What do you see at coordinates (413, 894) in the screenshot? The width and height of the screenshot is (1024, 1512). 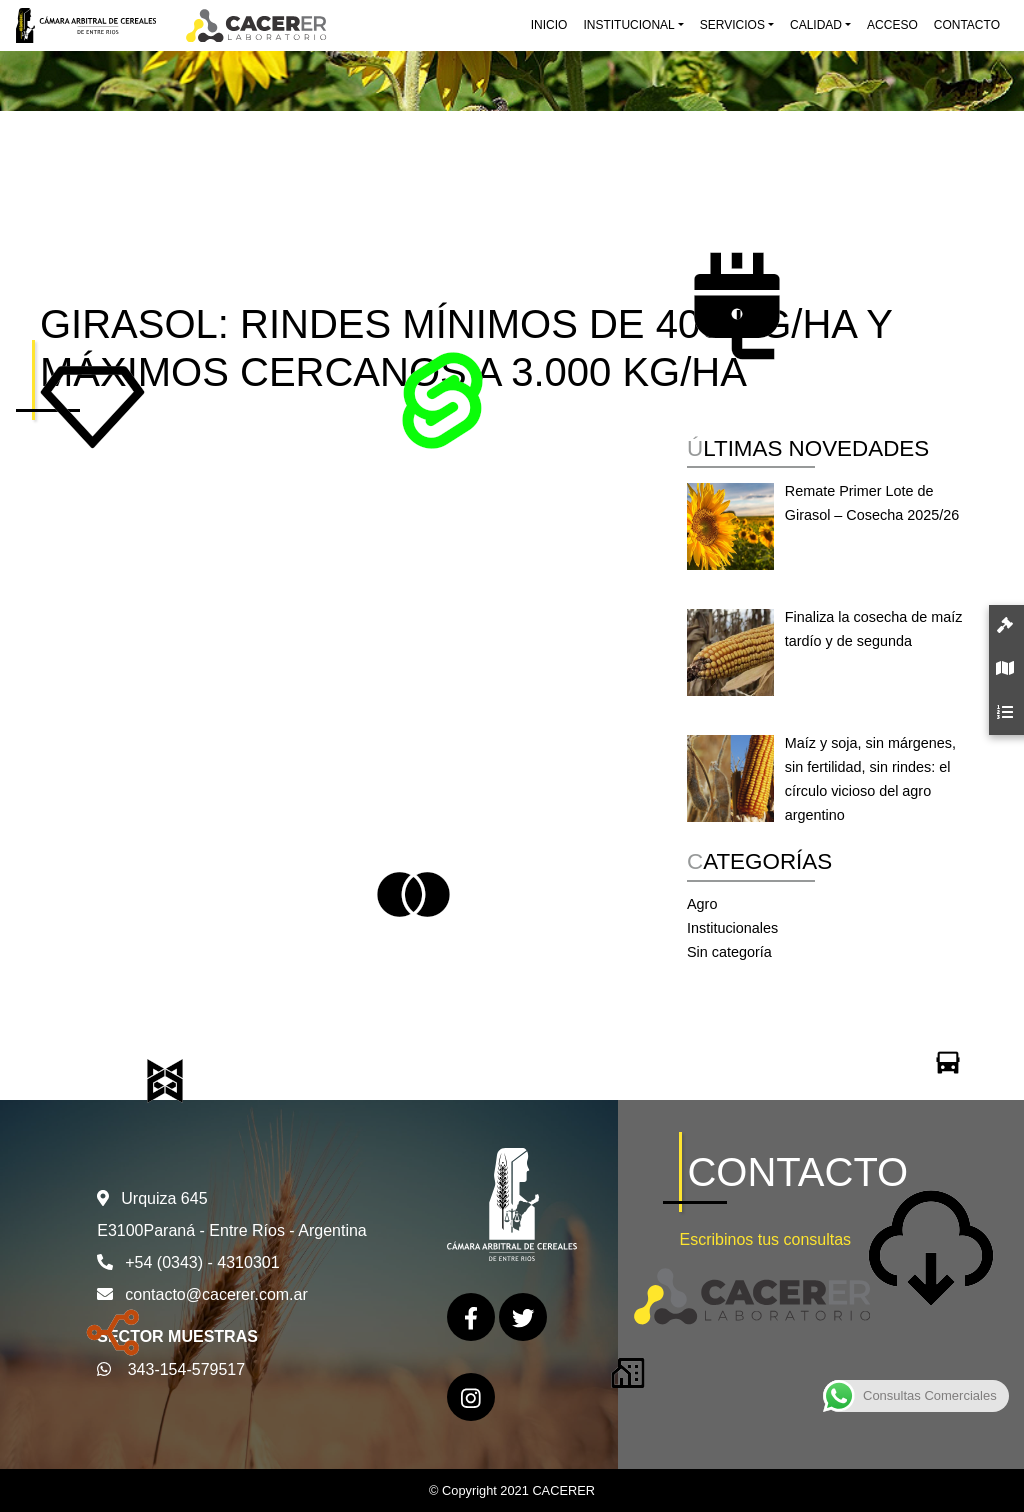 I see `pay with mastercard` at bounding box center [413, 894].